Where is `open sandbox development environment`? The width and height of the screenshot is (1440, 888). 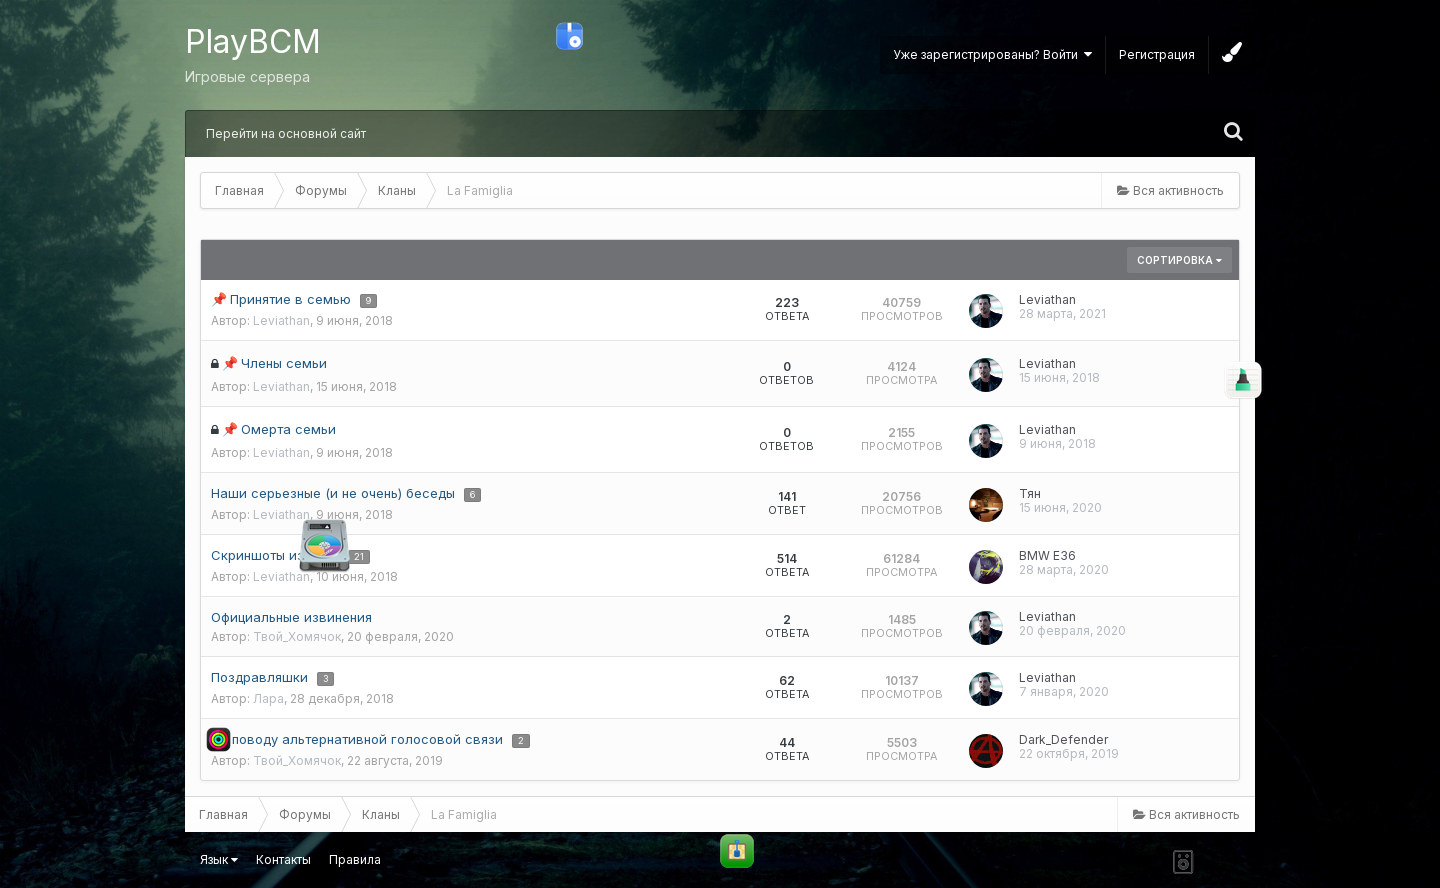 open sandbox development environment is located at coordinates (737, 851).